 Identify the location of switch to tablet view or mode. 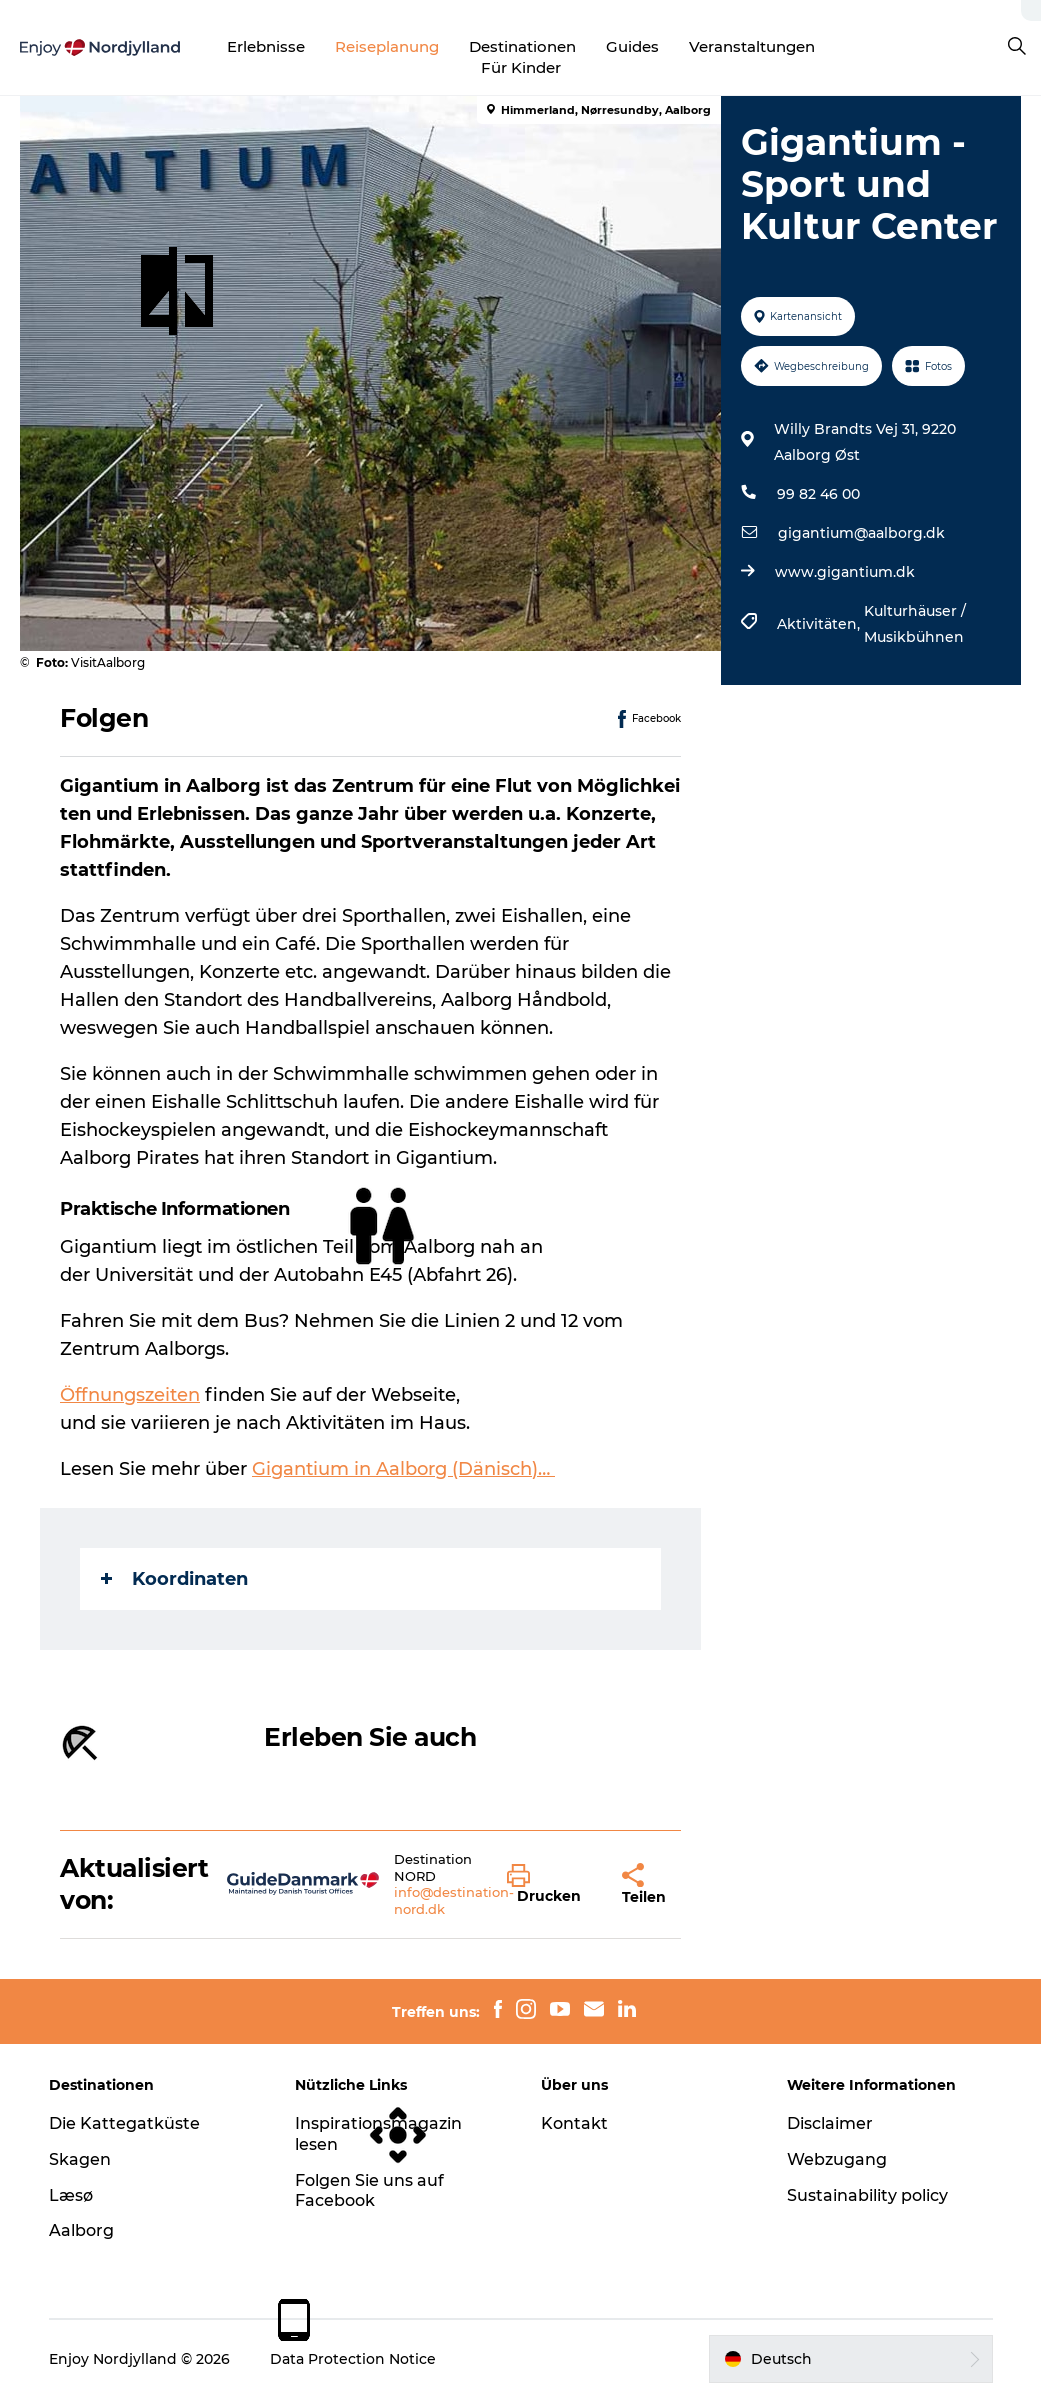
(294, 2320).